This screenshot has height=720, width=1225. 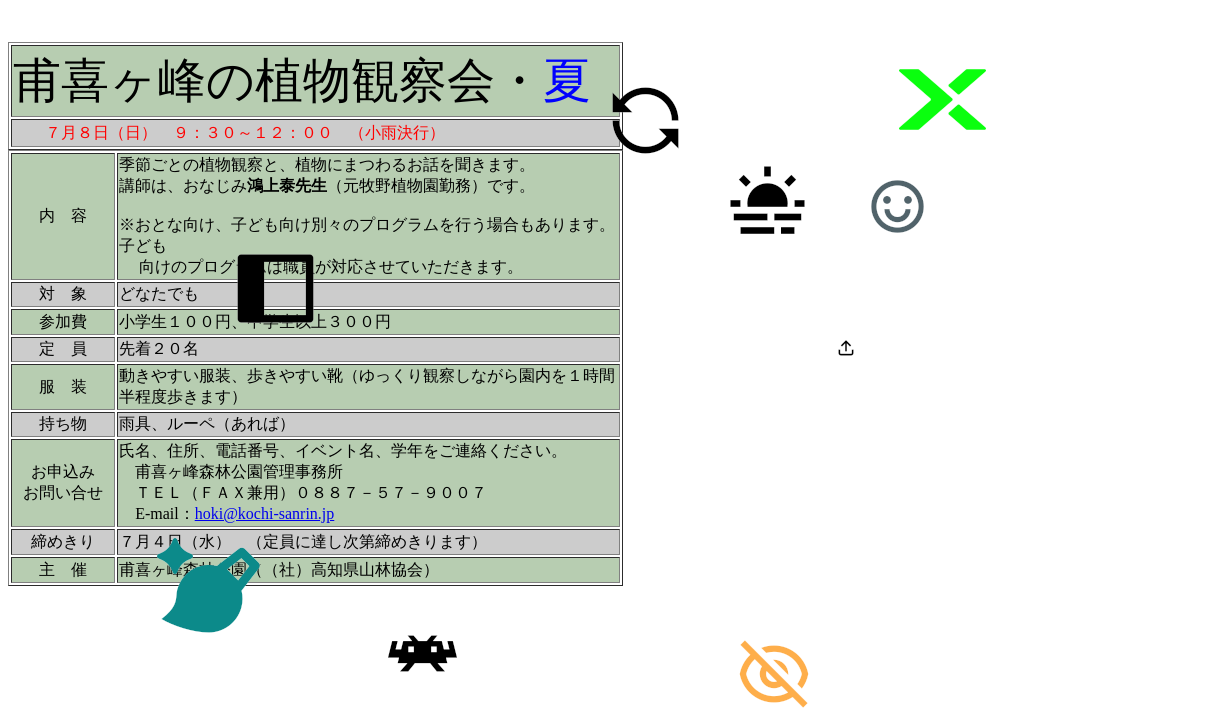 What do you see at coordinates (422, 653) in the screenshot?
I see `open RetroArch emulator app` at bounding box center [422, 653].